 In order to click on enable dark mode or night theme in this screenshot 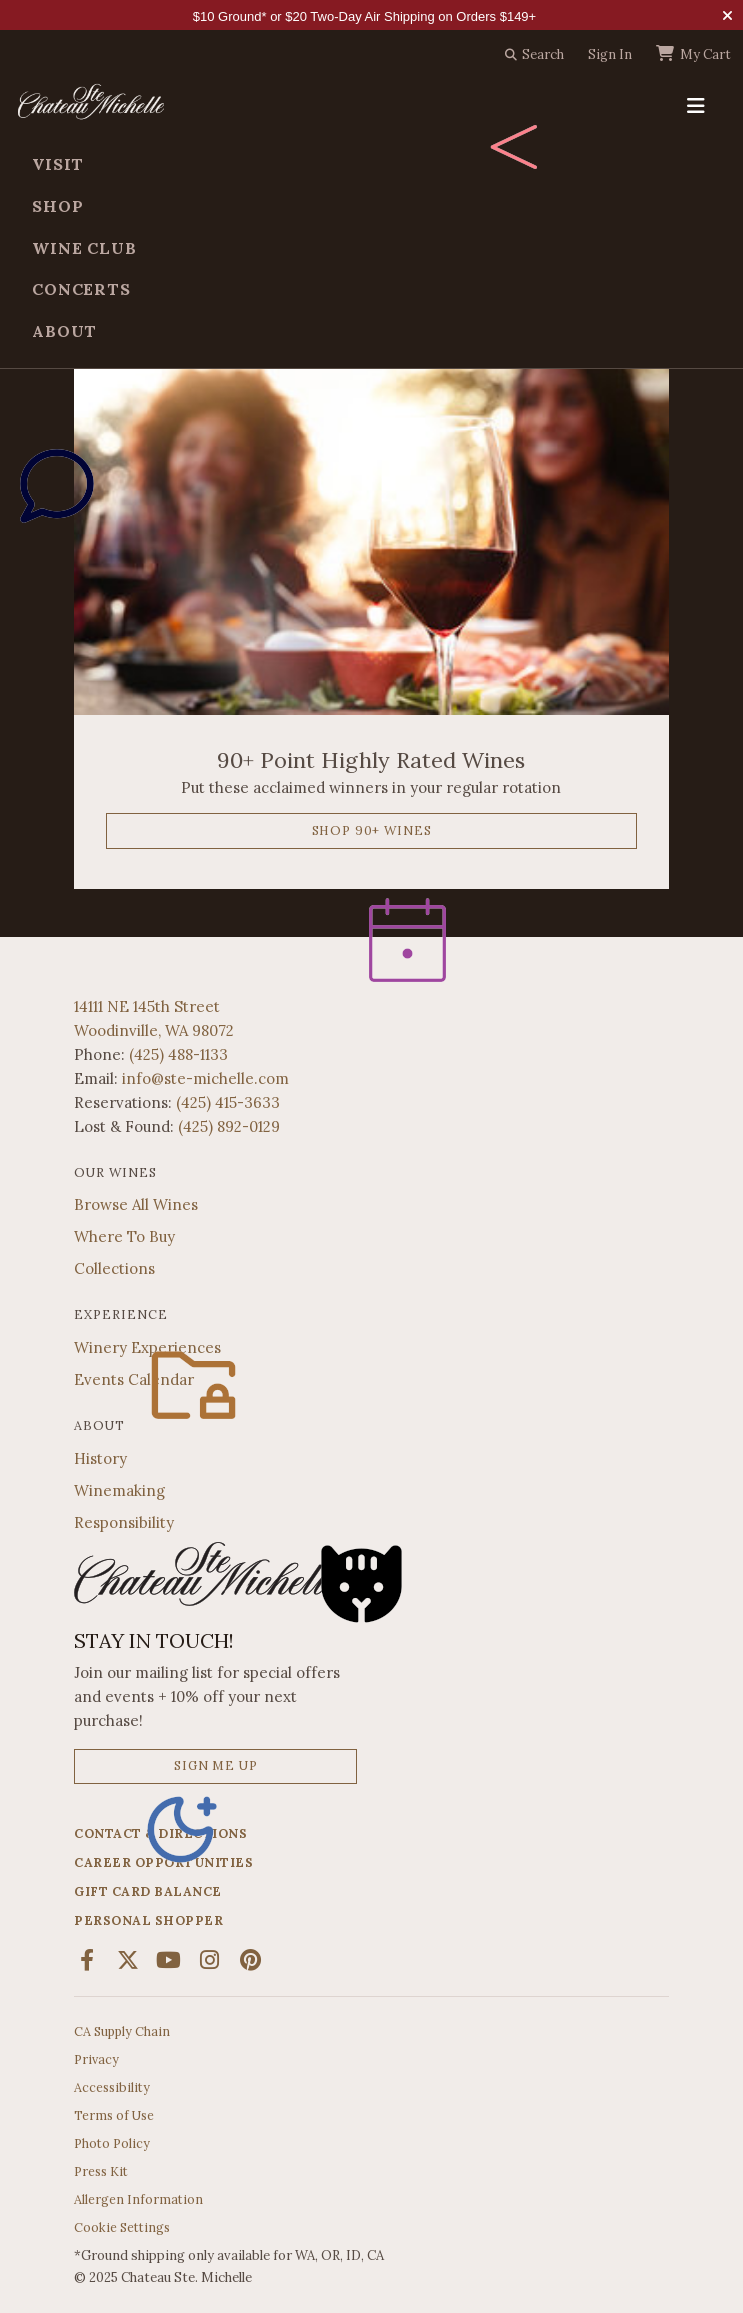, I will do `click(180, 1829)`.